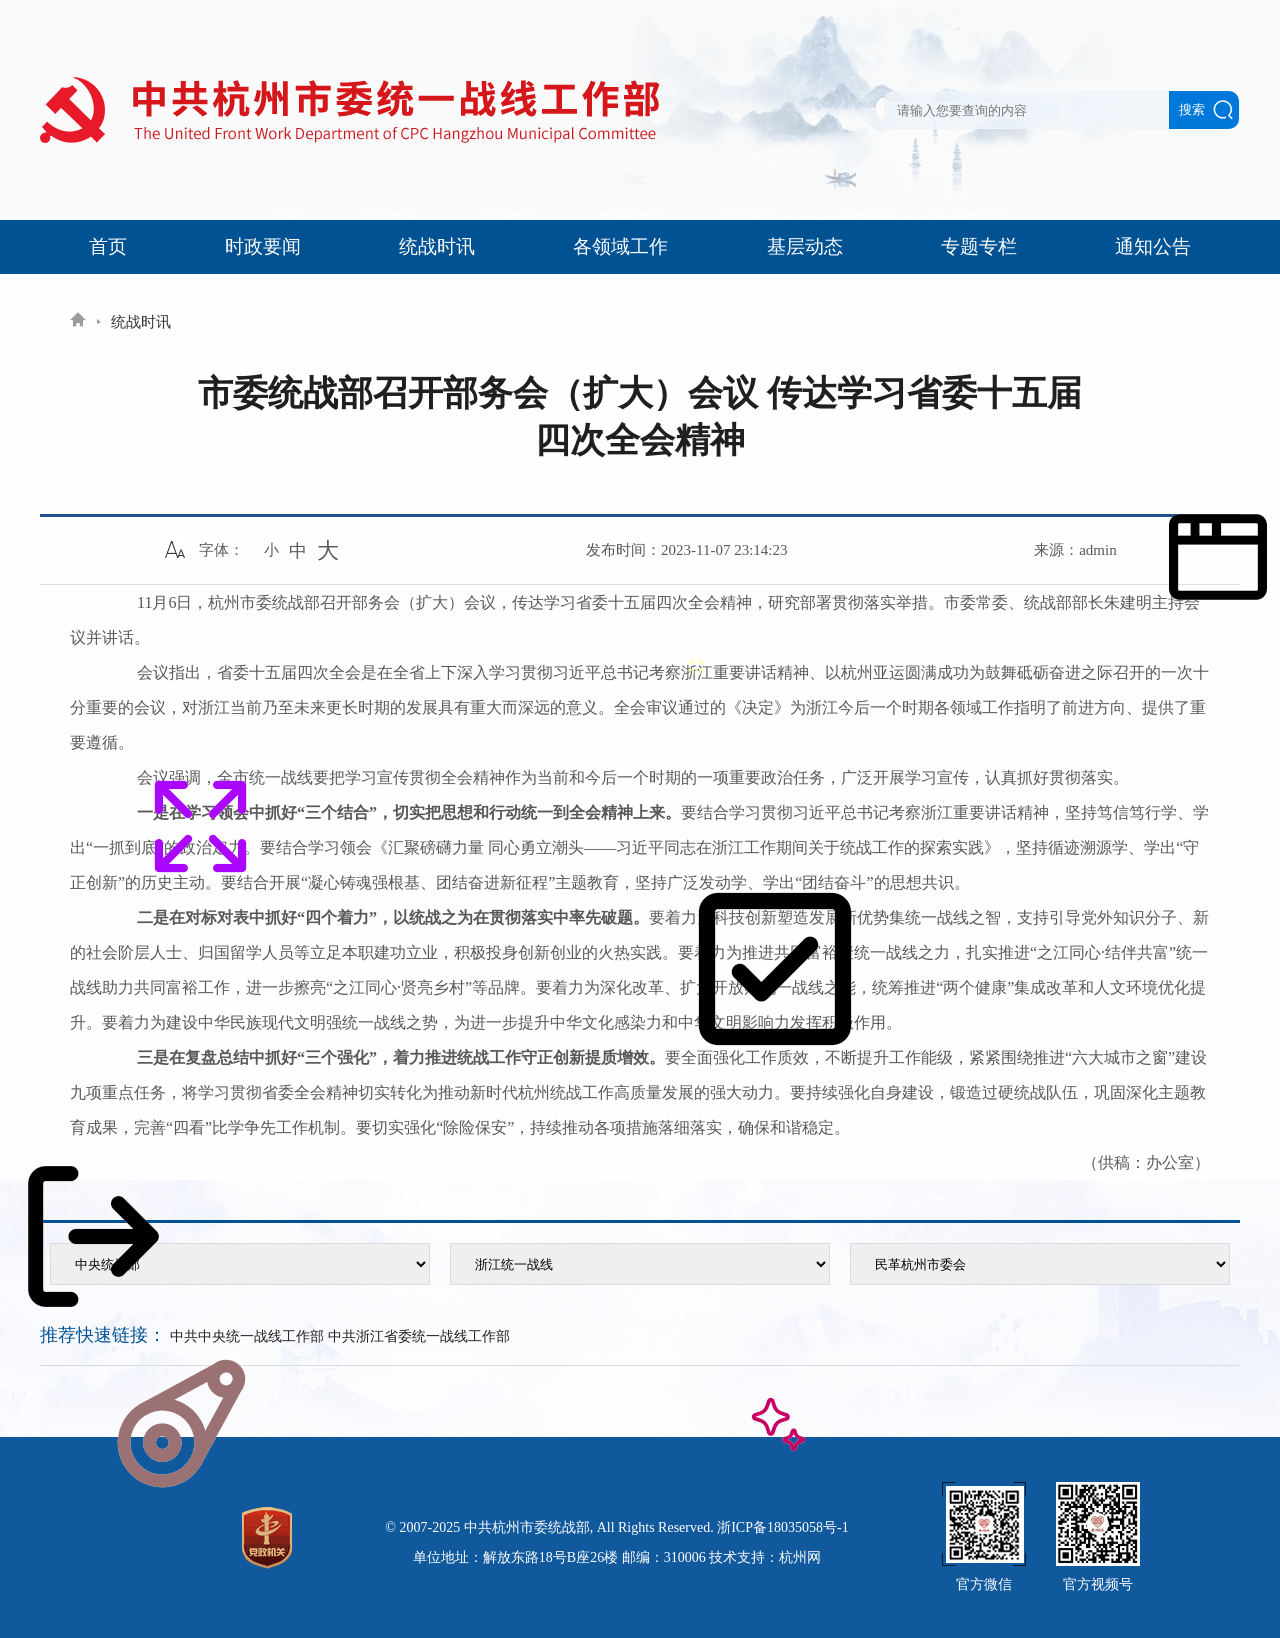 The image size is (1280, 1638). Describe the element at coordinates (88, 1236) in the screenshot. I see `sign out of your account` at that location.